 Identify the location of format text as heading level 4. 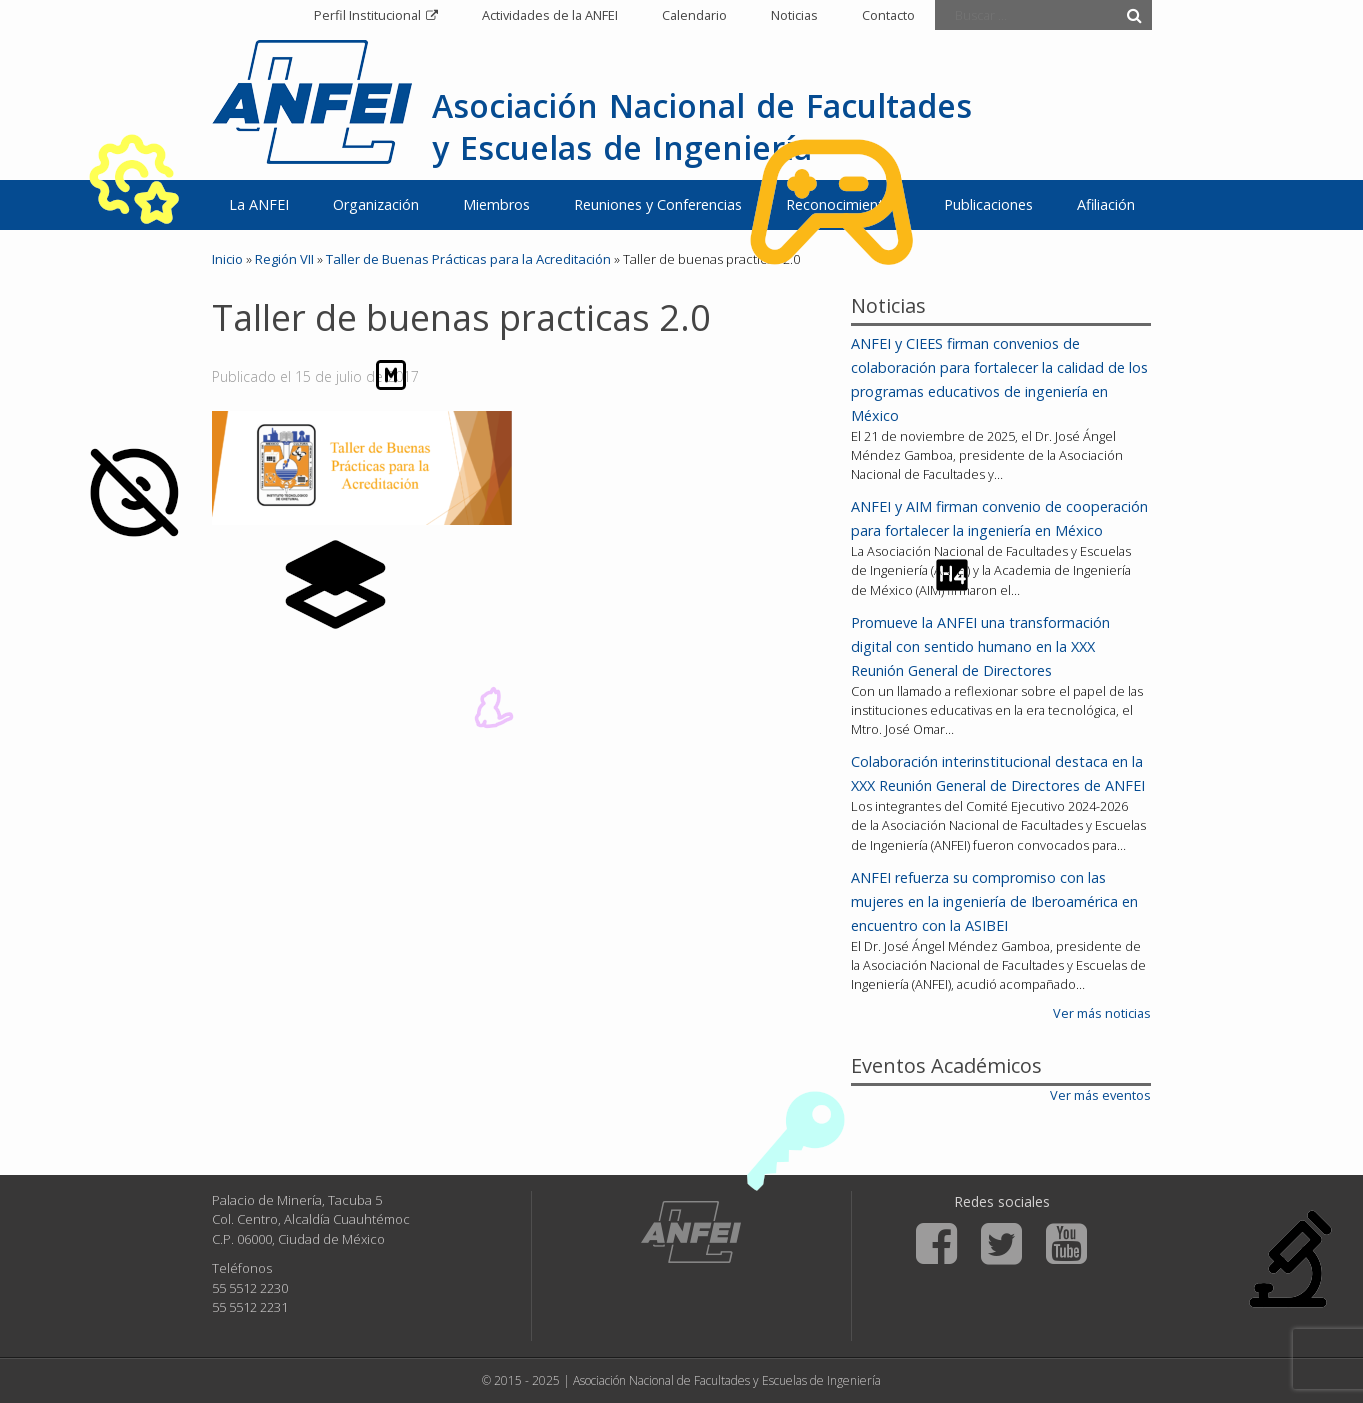
(952, 575).